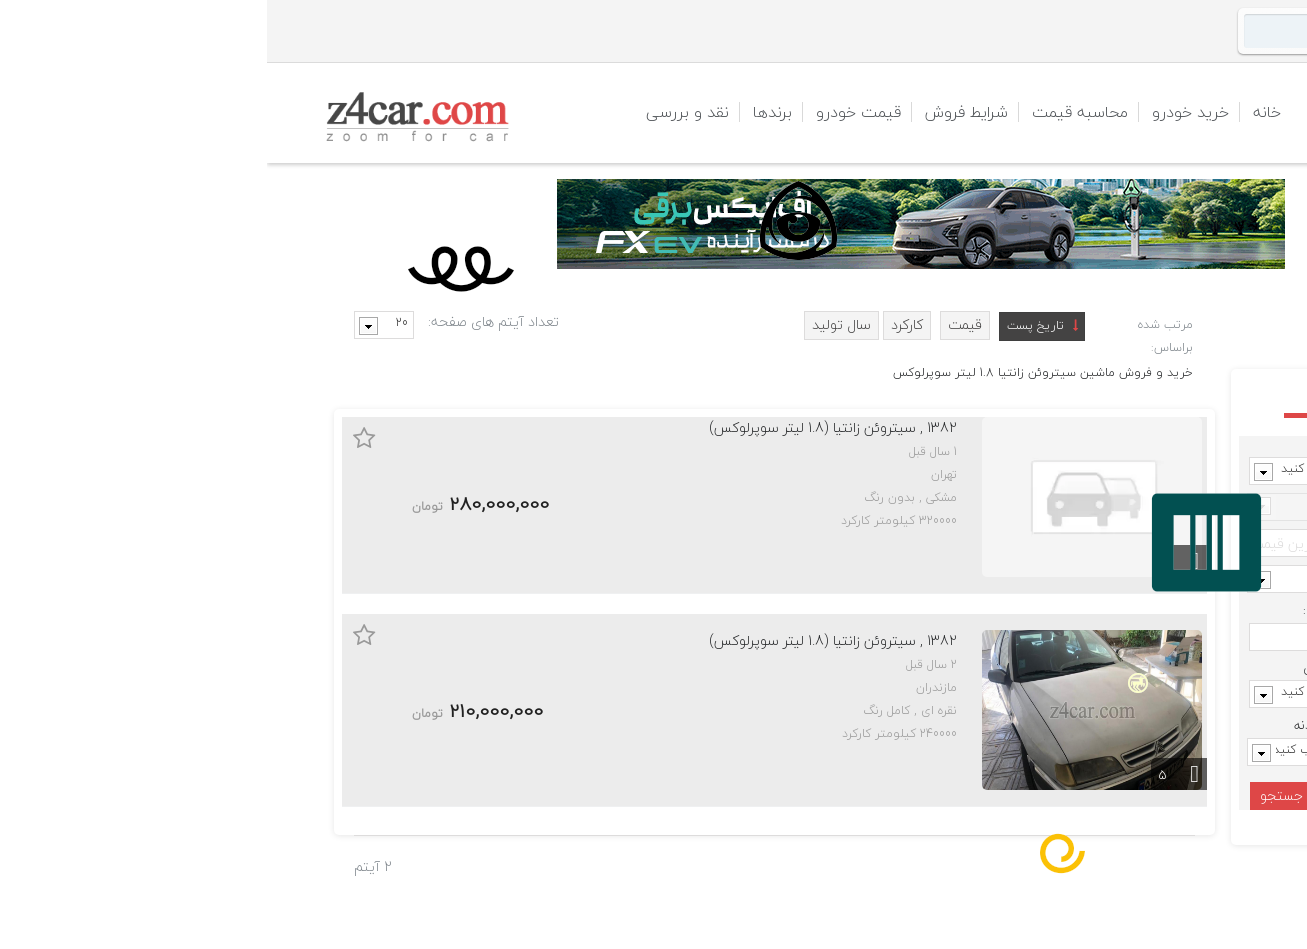  I want to click on every.org logo, so click(1062, 853).